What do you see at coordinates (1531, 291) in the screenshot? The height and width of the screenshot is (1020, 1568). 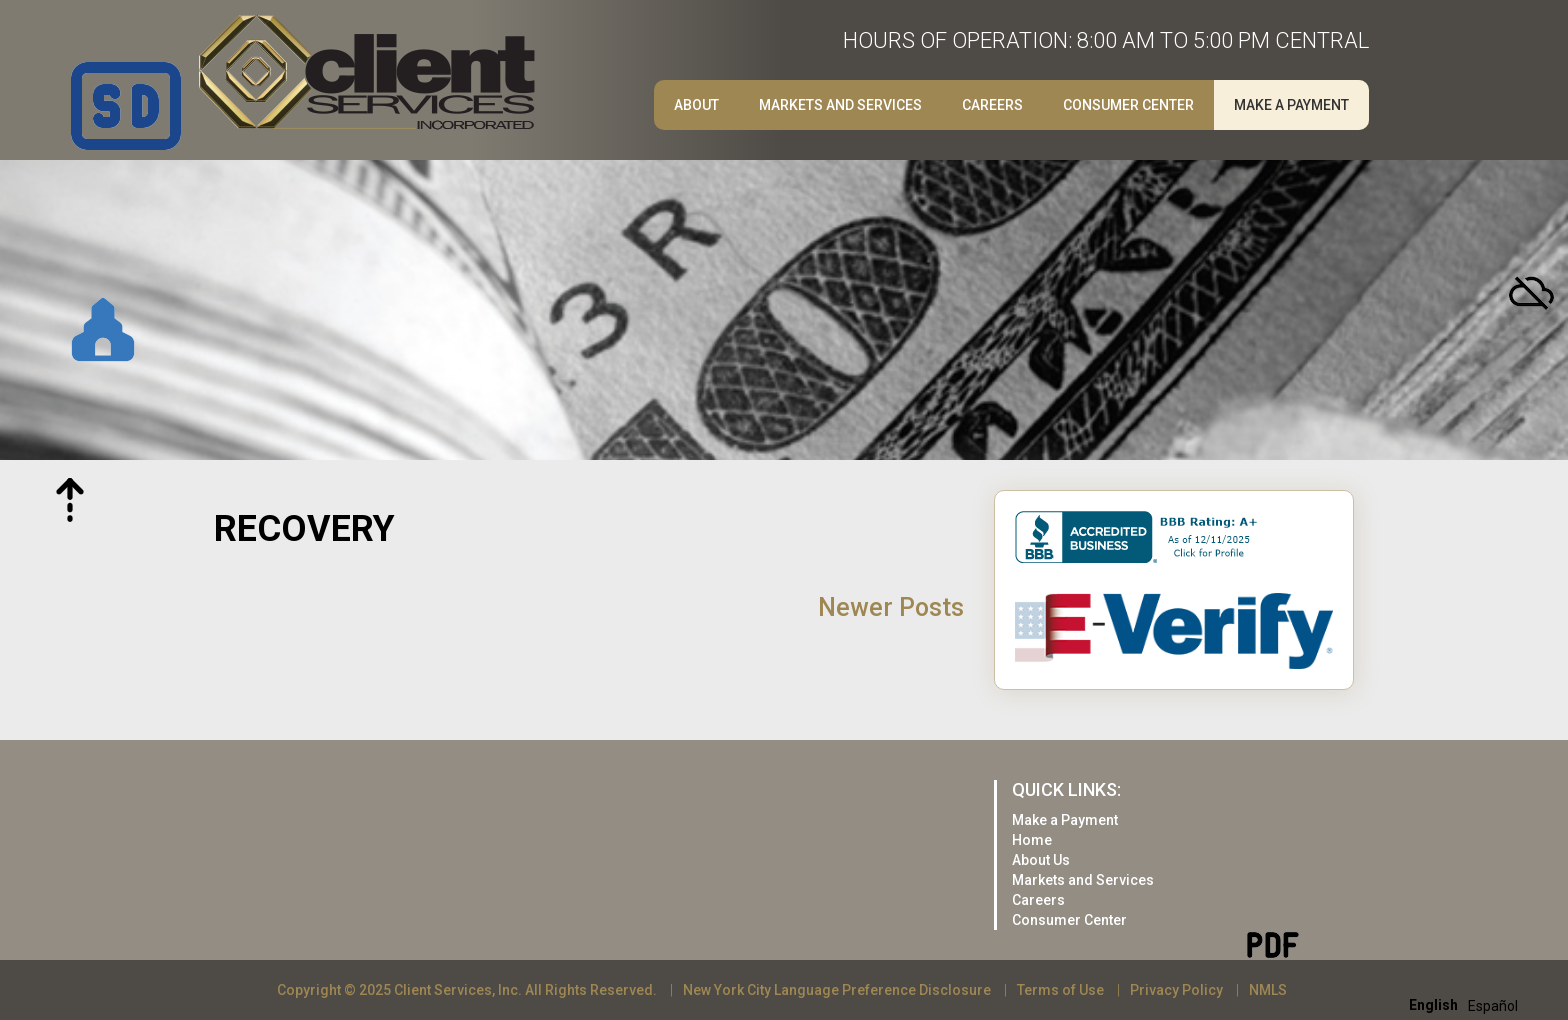 I see `indicates no cloud connection or offline status` at bounding box center [1531, 291].